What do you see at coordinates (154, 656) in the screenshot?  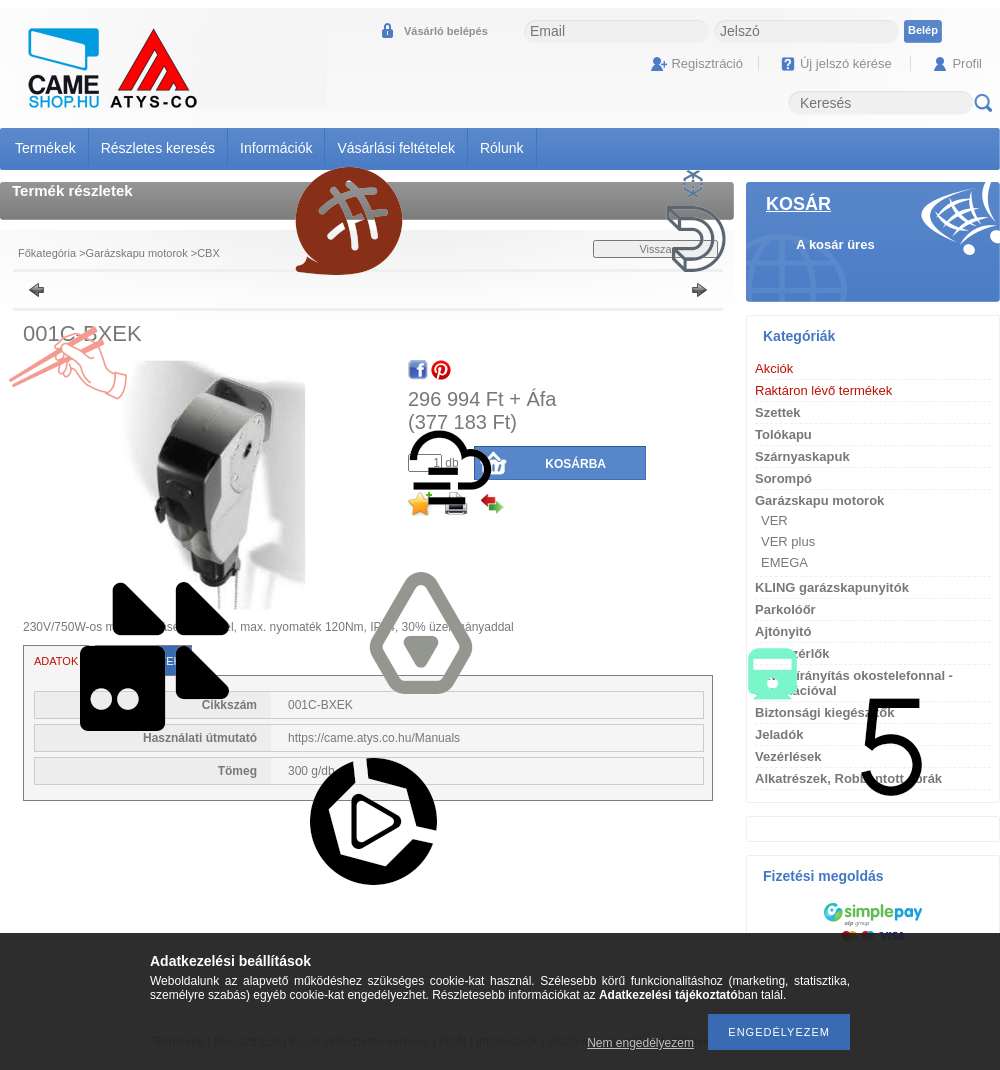 I see `open the Firefish app` at bounding box center [154, 656].